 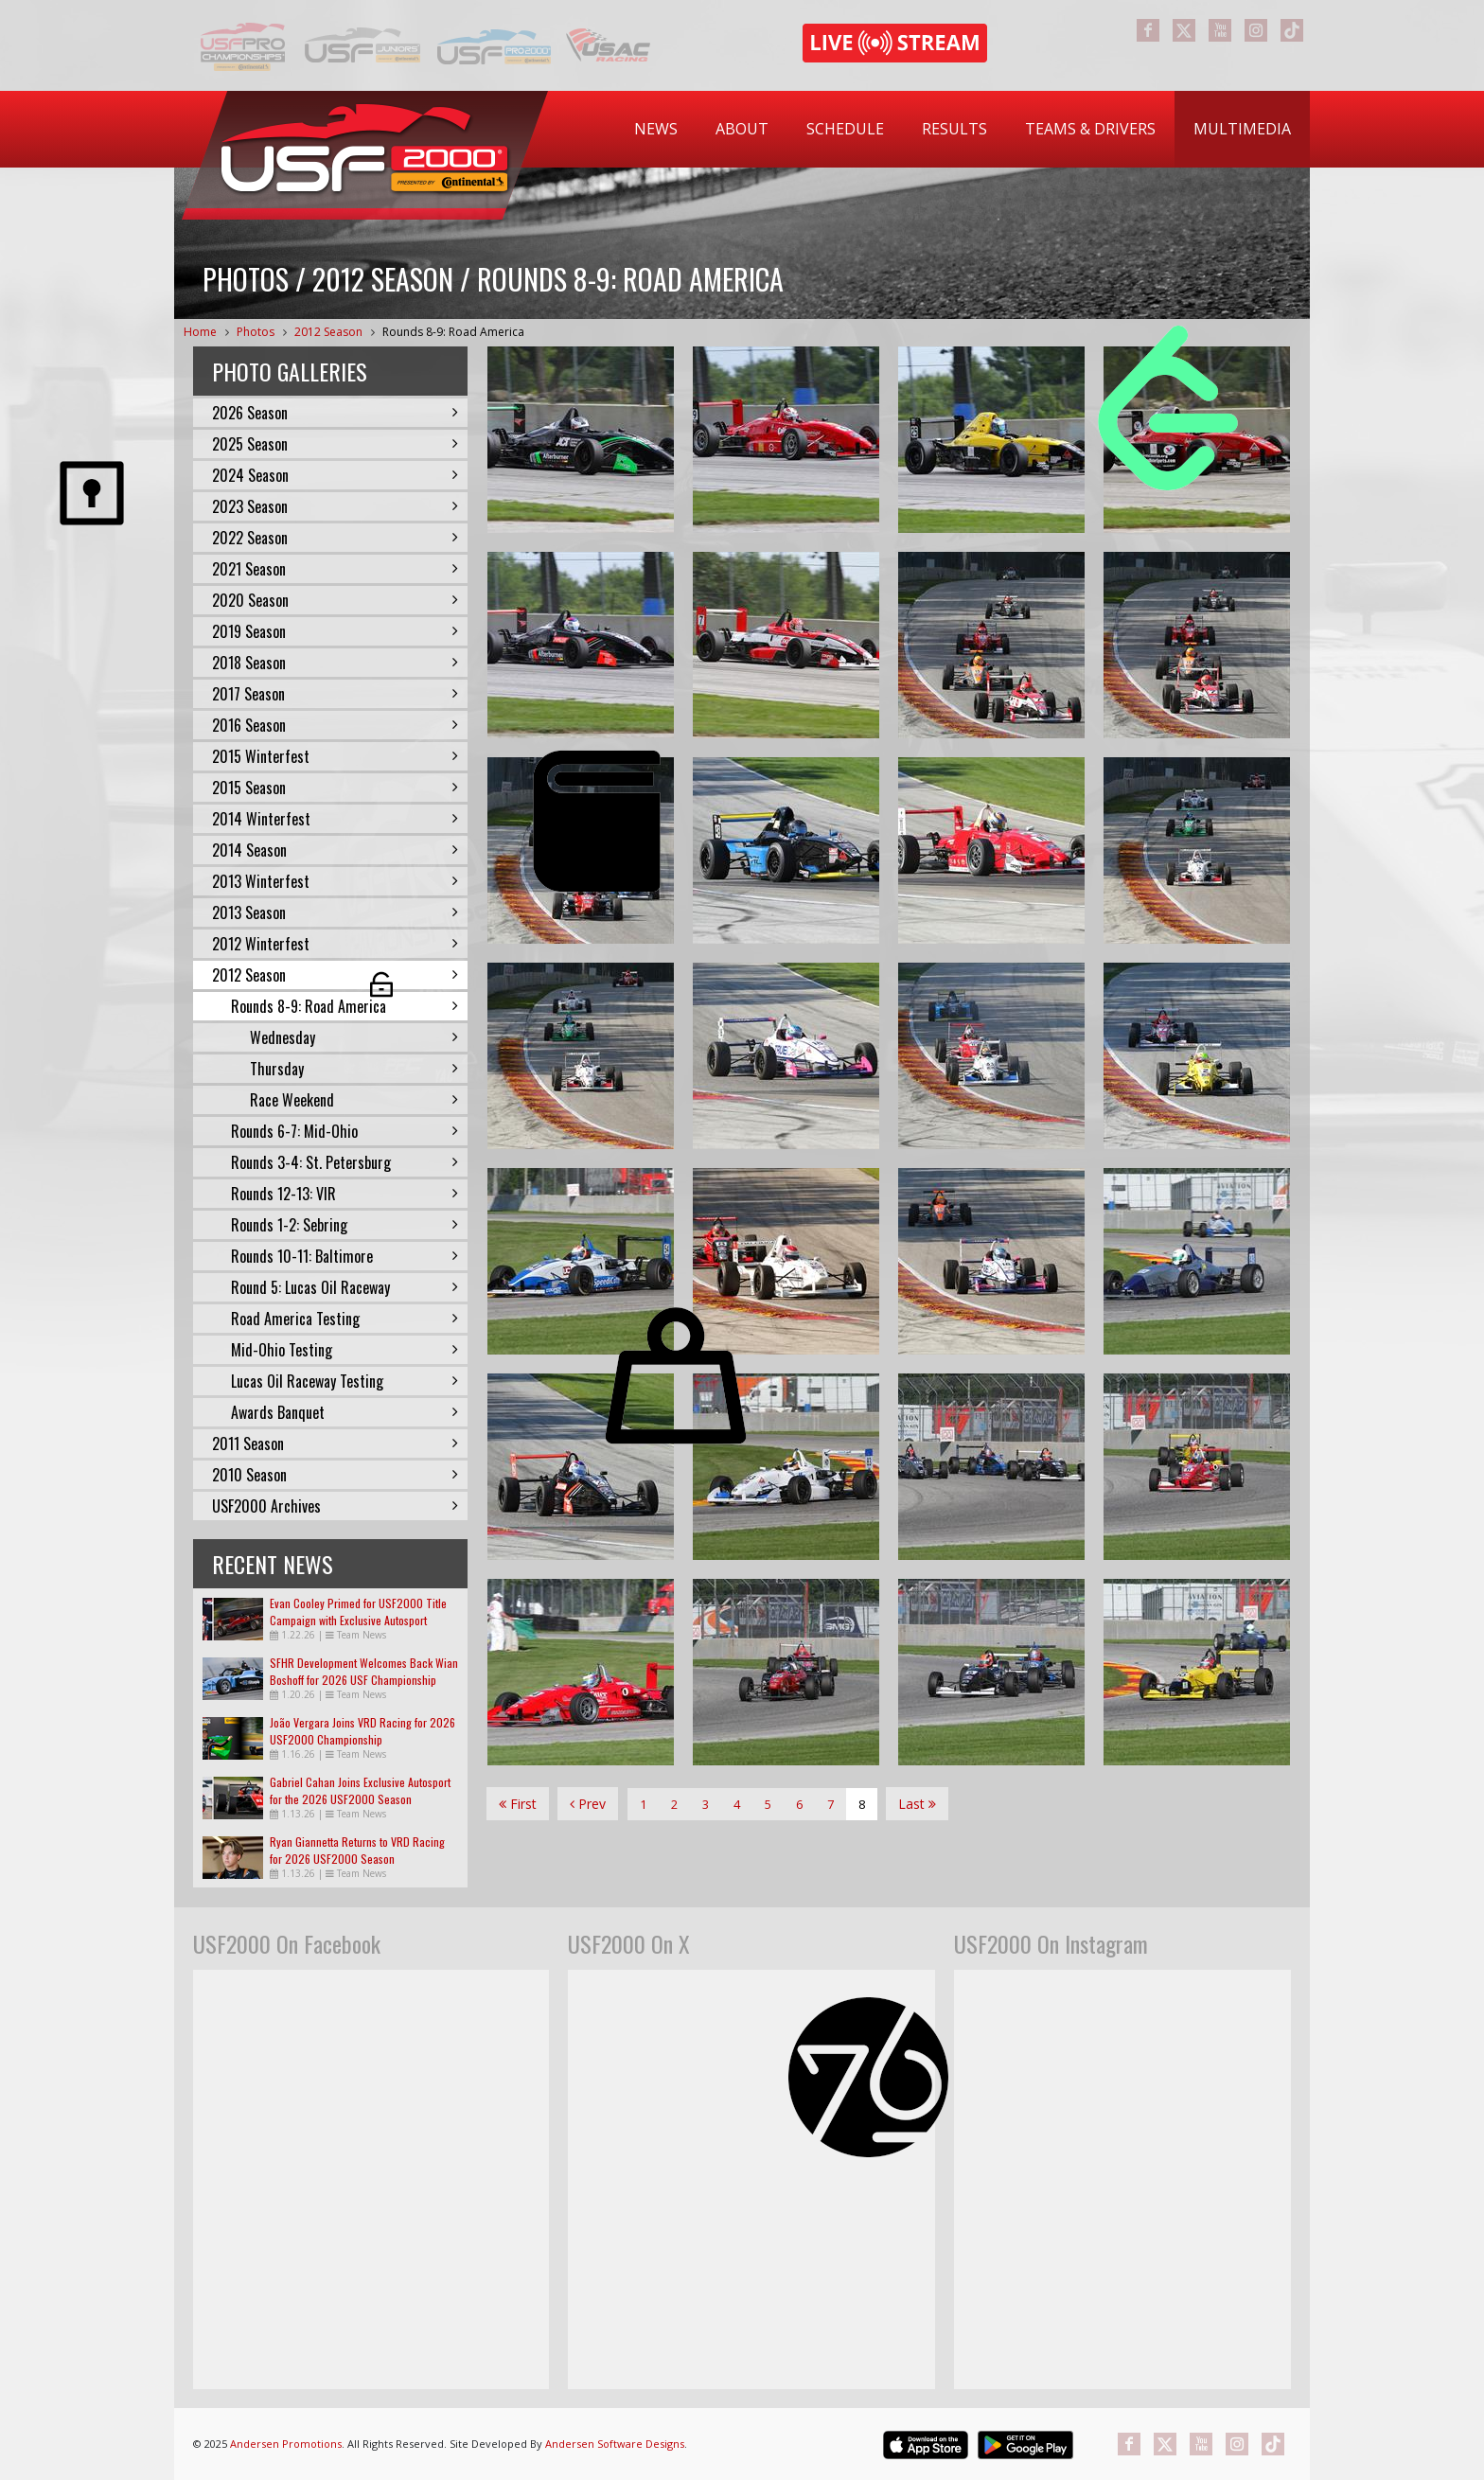 What do you see at coordinates (1168, 408) in the screenshot?
I see `open leetcode app or website` at bounding box center [1168, 408].